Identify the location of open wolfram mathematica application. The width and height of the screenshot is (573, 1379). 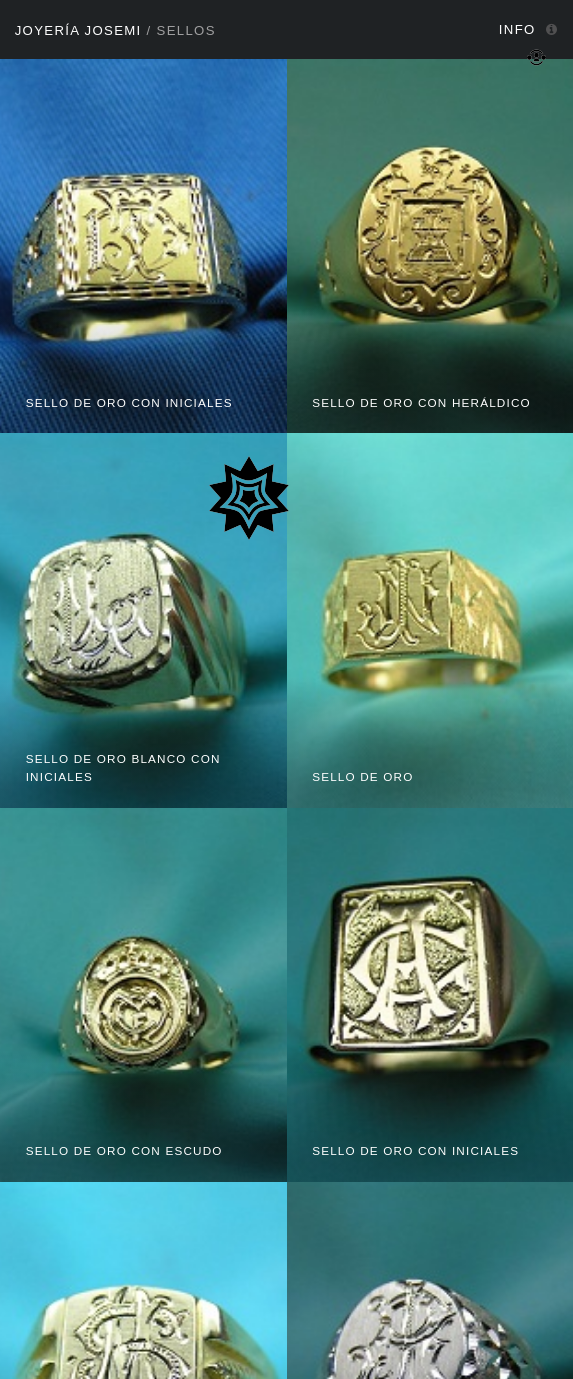
(249, 498).